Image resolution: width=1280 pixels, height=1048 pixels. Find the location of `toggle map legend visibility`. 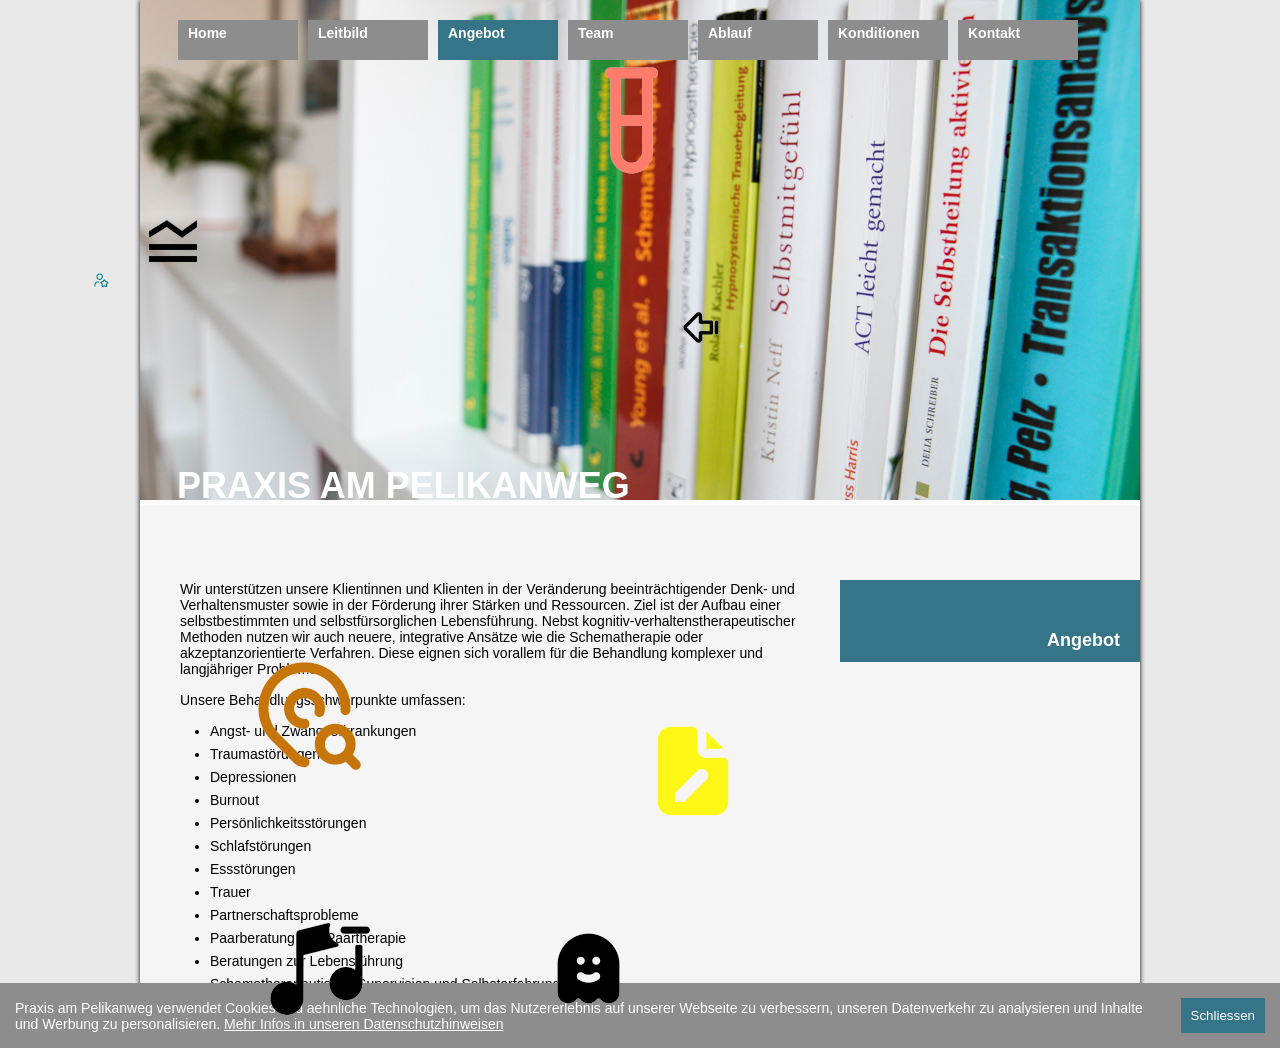

toggle map legend visibility is located at coordinates (173, 241).